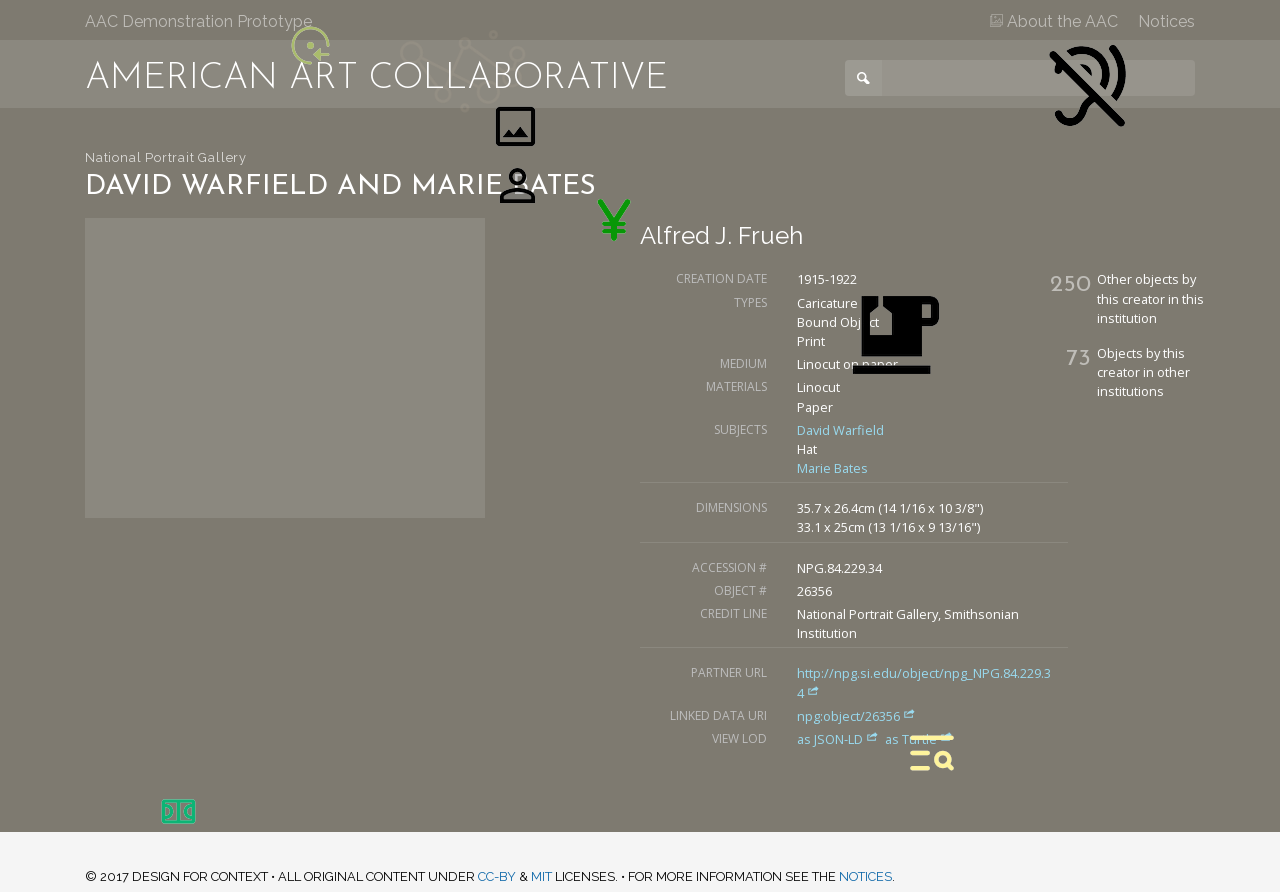 This screenshot has width=1280, height=892. I want to click on view photos or images, so click(515, 126).